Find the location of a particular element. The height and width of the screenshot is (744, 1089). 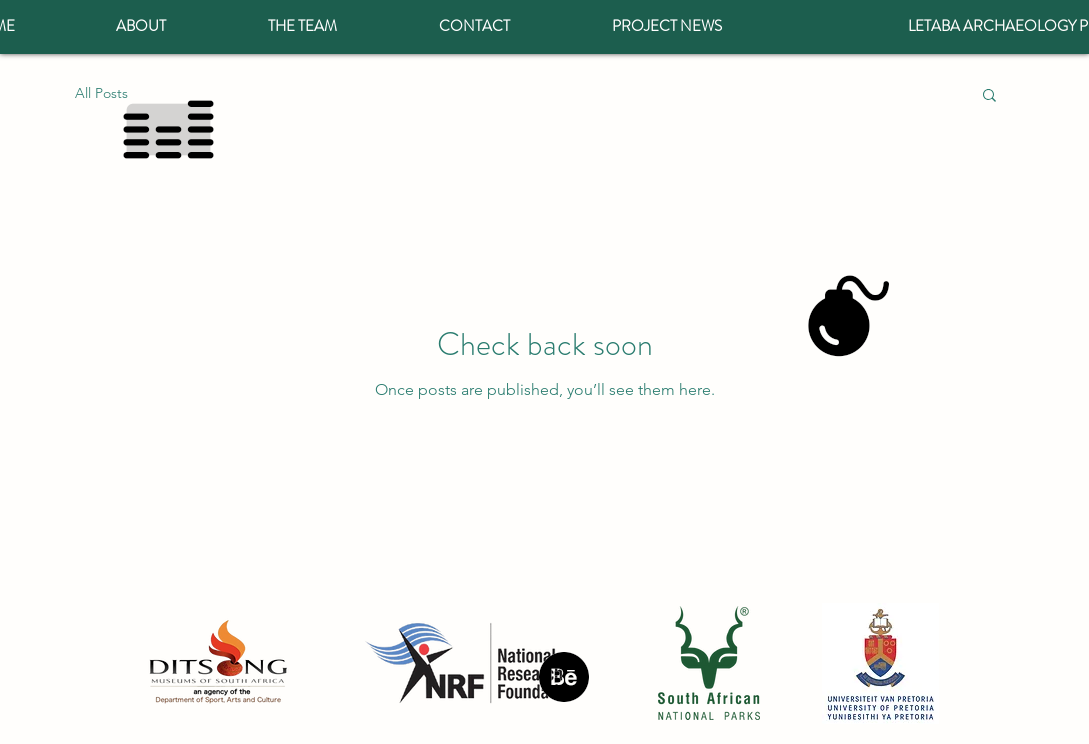

view Behance portfolio is located at coordinates (564, 677).